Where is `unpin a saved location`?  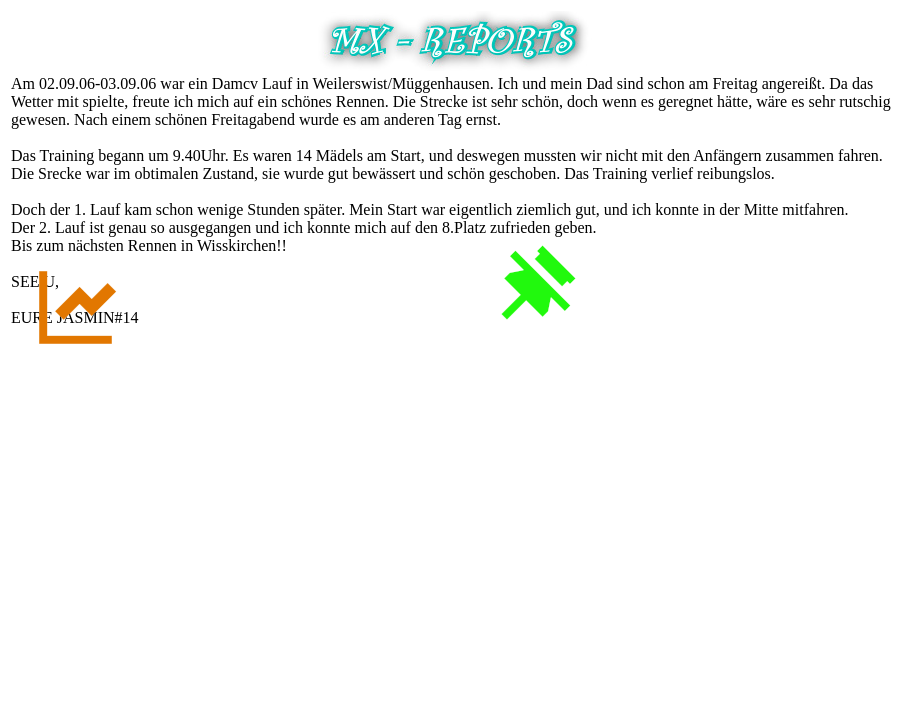 unpin a saved location is located at coordinates (535, 285).